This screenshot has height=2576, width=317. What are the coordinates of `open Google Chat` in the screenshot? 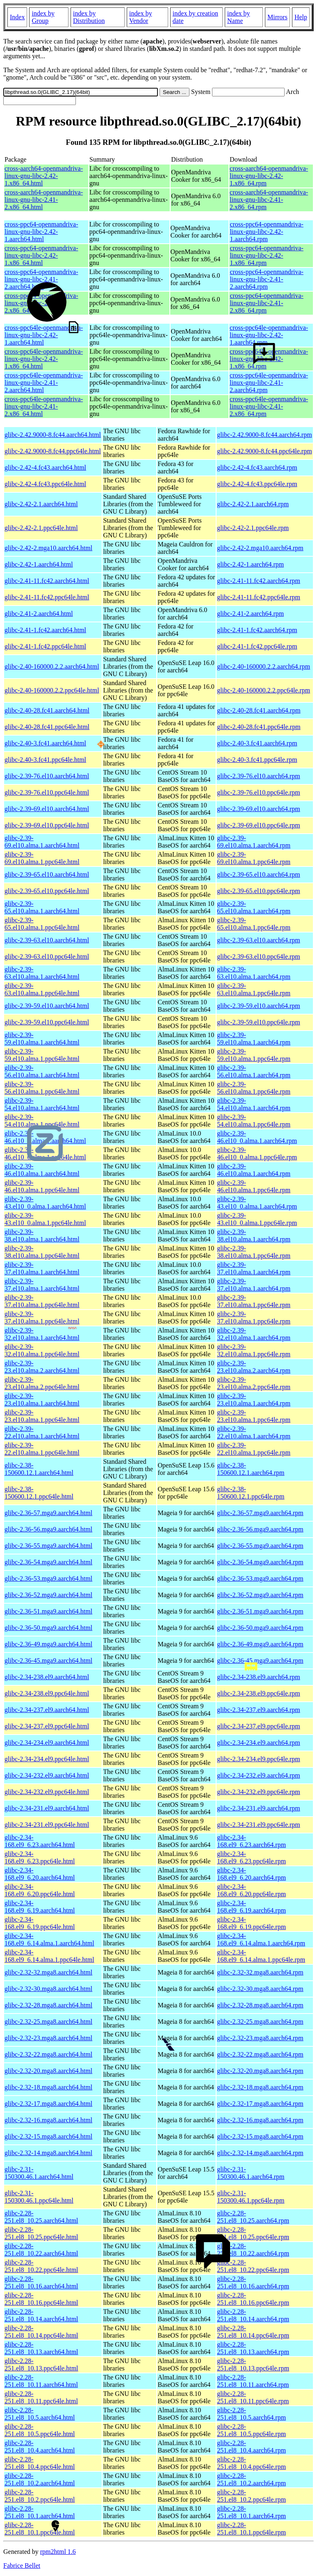 It's located at (213, 2251).